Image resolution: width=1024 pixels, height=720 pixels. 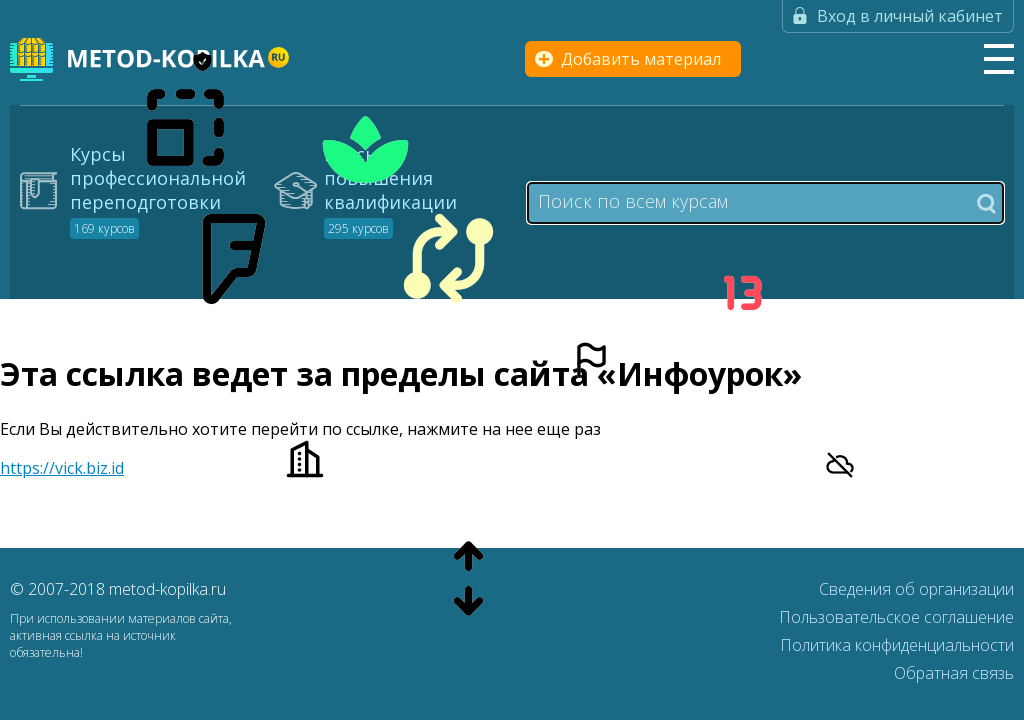 What do you see at coordinates (741, 293) in the screenshot?
I see `indicates 13 unread notifications or items` at bounding box center [741, 293].